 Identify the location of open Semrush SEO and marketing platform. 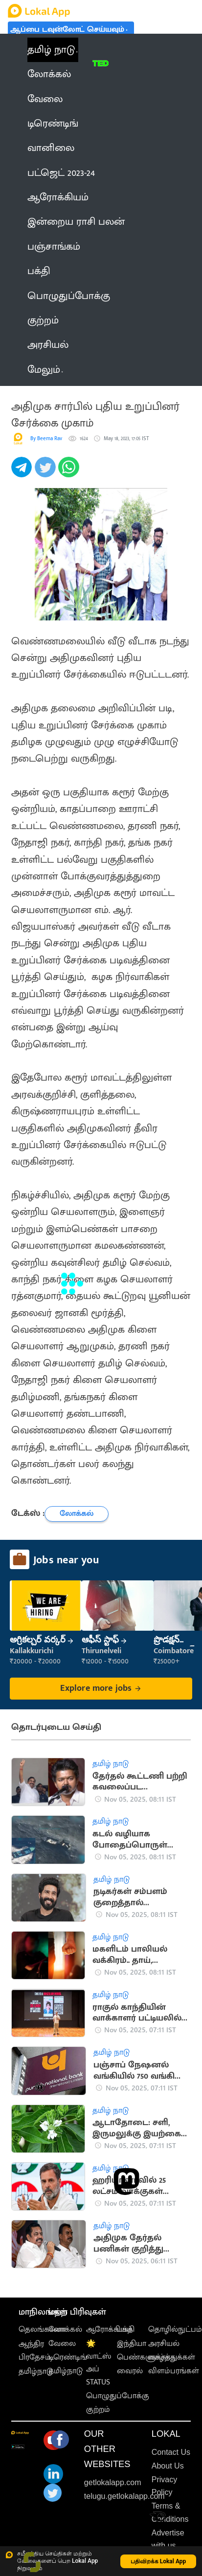
(157, 2516).